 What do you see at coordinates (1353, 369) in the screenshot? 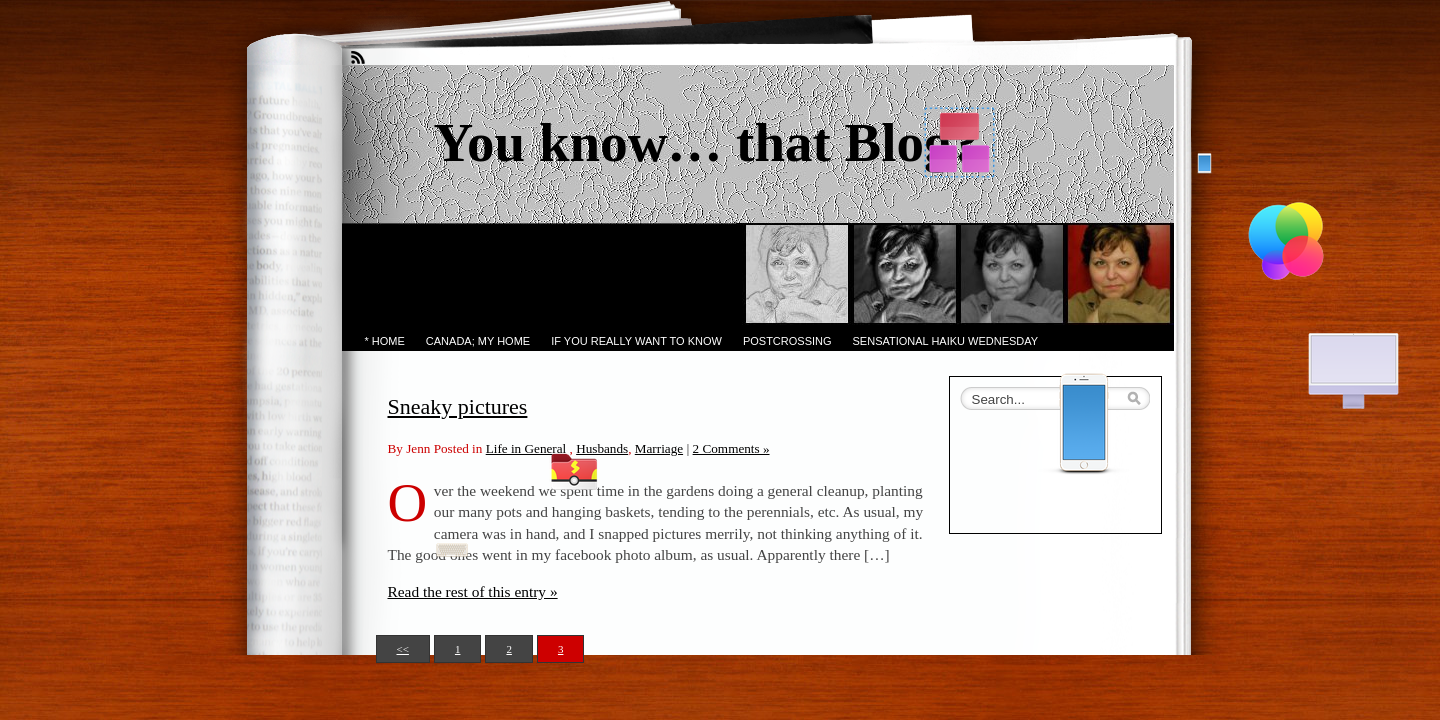
I see `indicates this mac in system preferences or network devices` at bounding box center [1353, 369].